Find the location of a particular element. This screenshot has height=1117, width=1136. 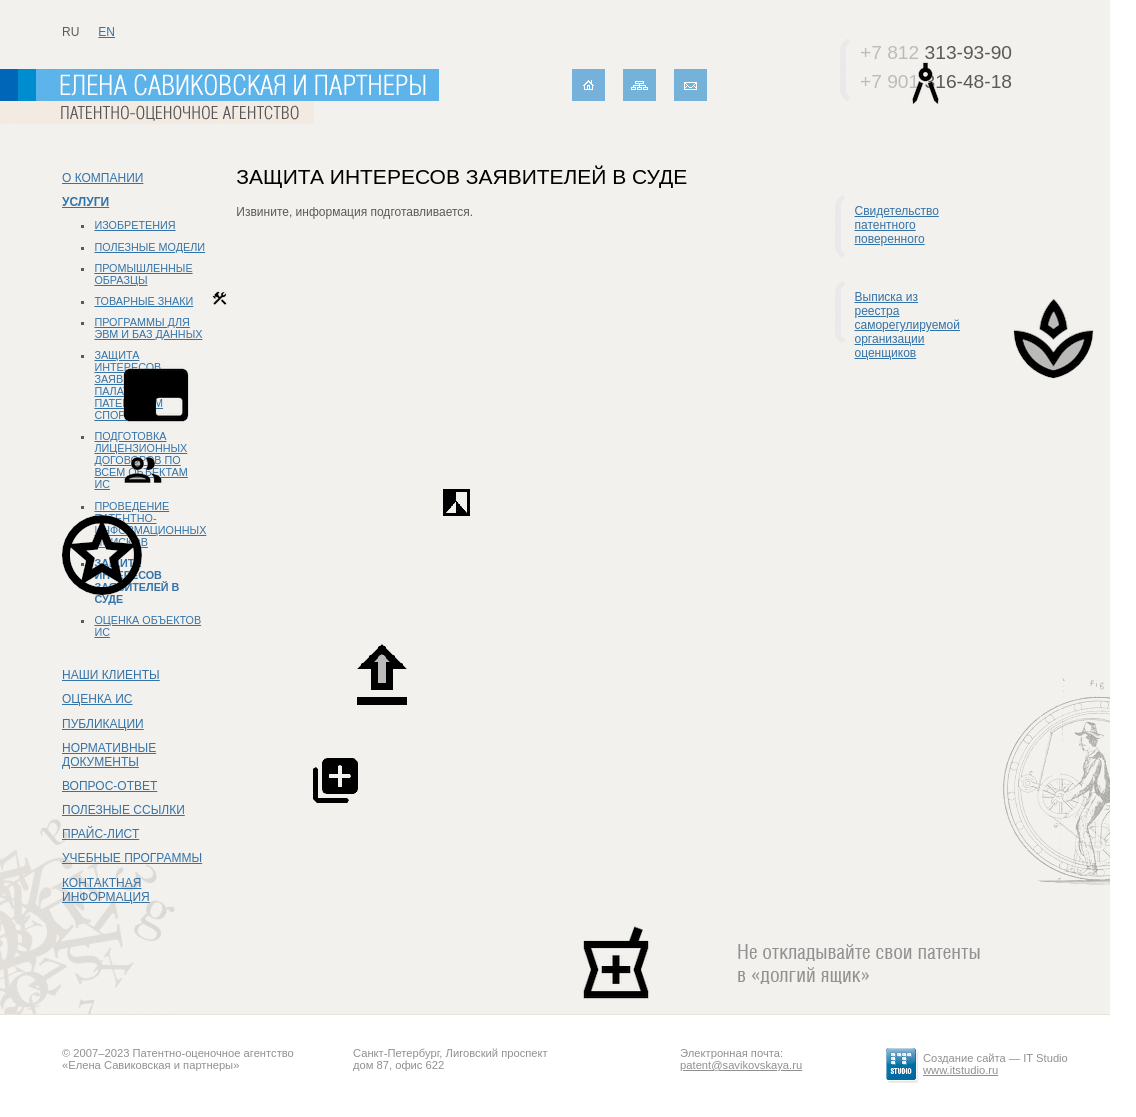

indicates page or feature under construction is located at coordinates (219, 298).